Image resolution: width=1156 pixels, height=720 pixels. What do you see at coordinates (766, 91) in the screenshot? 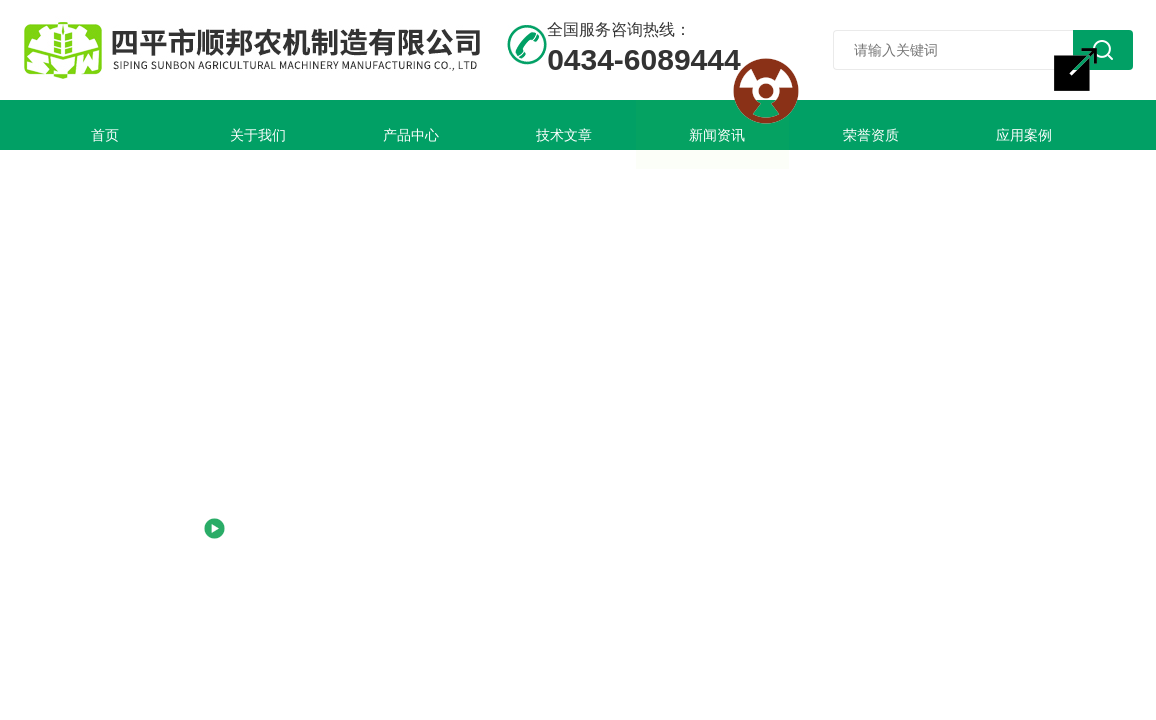
I see `indicates radioactive or nuclear hazard warning` at bounding box center [766, 91].